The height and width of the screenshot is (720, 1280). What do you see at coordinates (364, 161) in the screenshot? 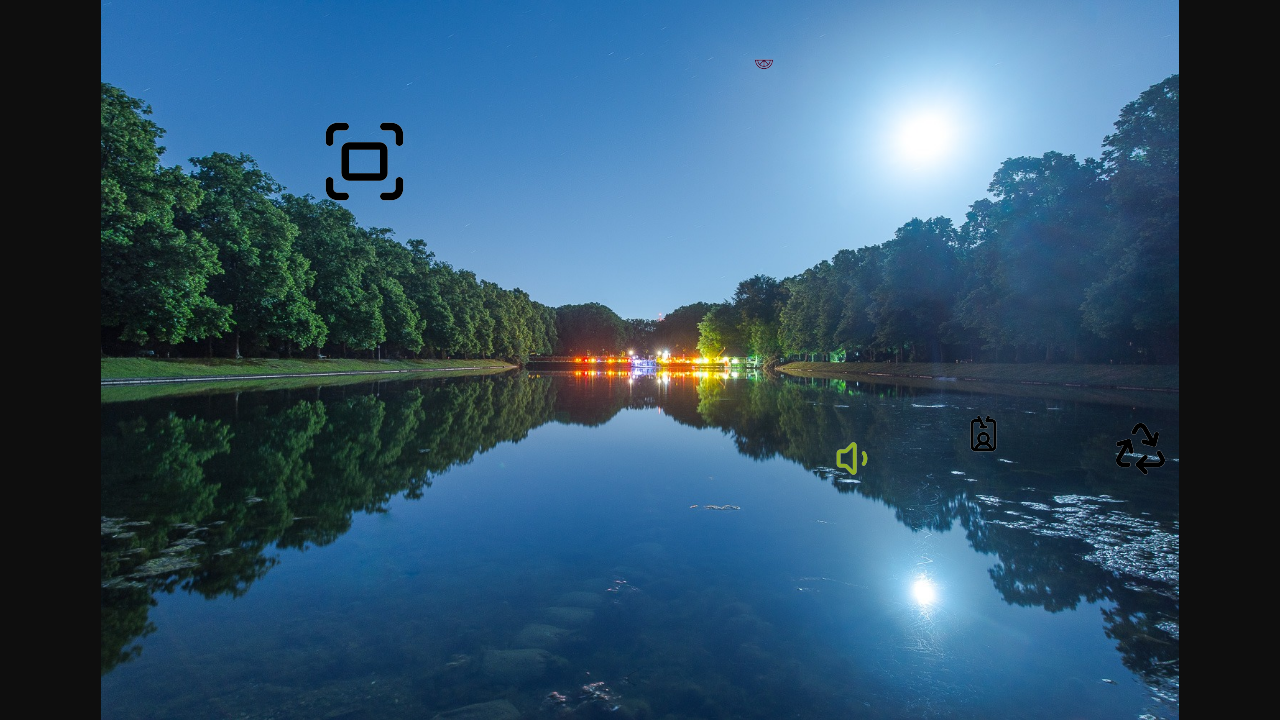
I see `expand content to fullscreen mode` at bounding box center [364, 161].